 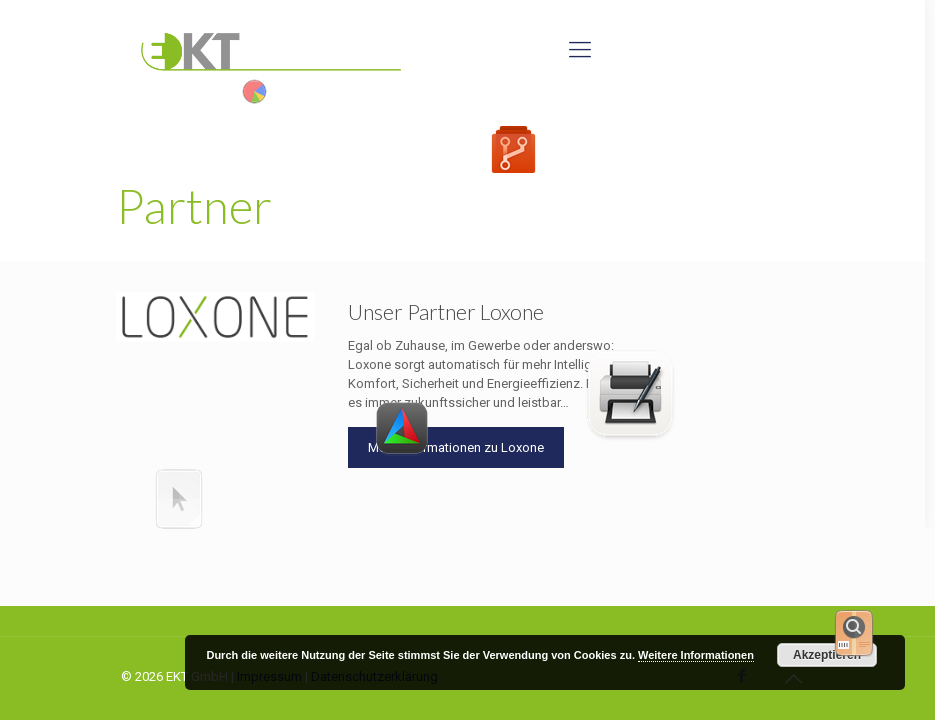 What do you see at coordinates (513, 149) in the screenshot?
I see `open the repos app for managing git repositories` at bounding box center [513, 149].